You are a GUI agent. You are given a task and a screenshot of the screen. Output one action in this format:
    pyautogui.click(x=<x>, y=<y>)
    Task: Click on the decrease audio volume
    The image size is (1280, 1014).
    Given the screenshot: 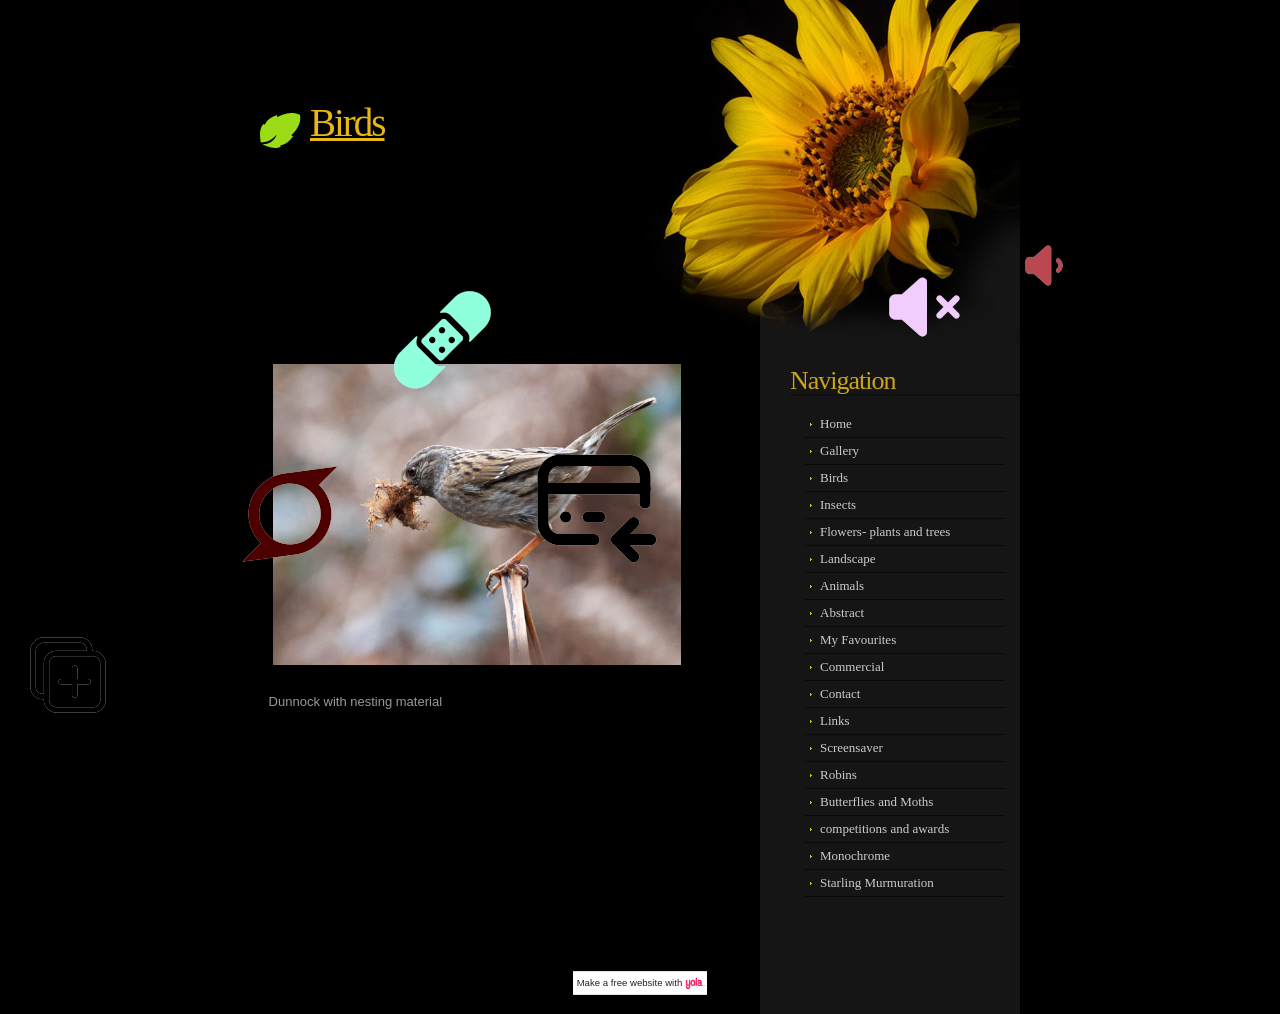 What is the action you would take?
    pyautogui.click(x=1045, y=265)
    